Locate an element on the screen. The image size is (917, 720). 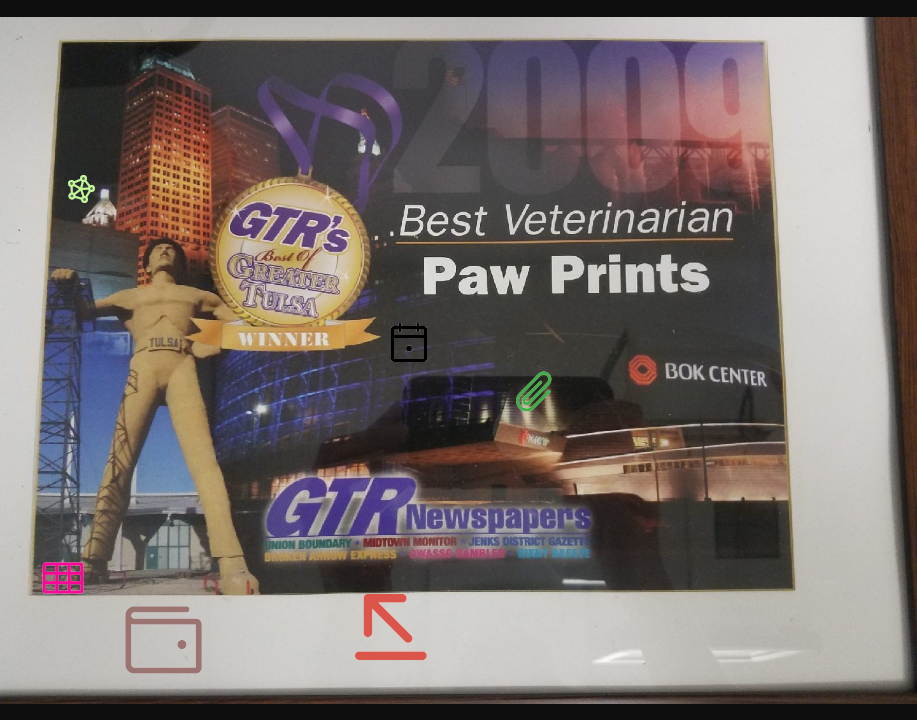
navigate to the top-left or beginning of content is located at coordinates (388, 627).